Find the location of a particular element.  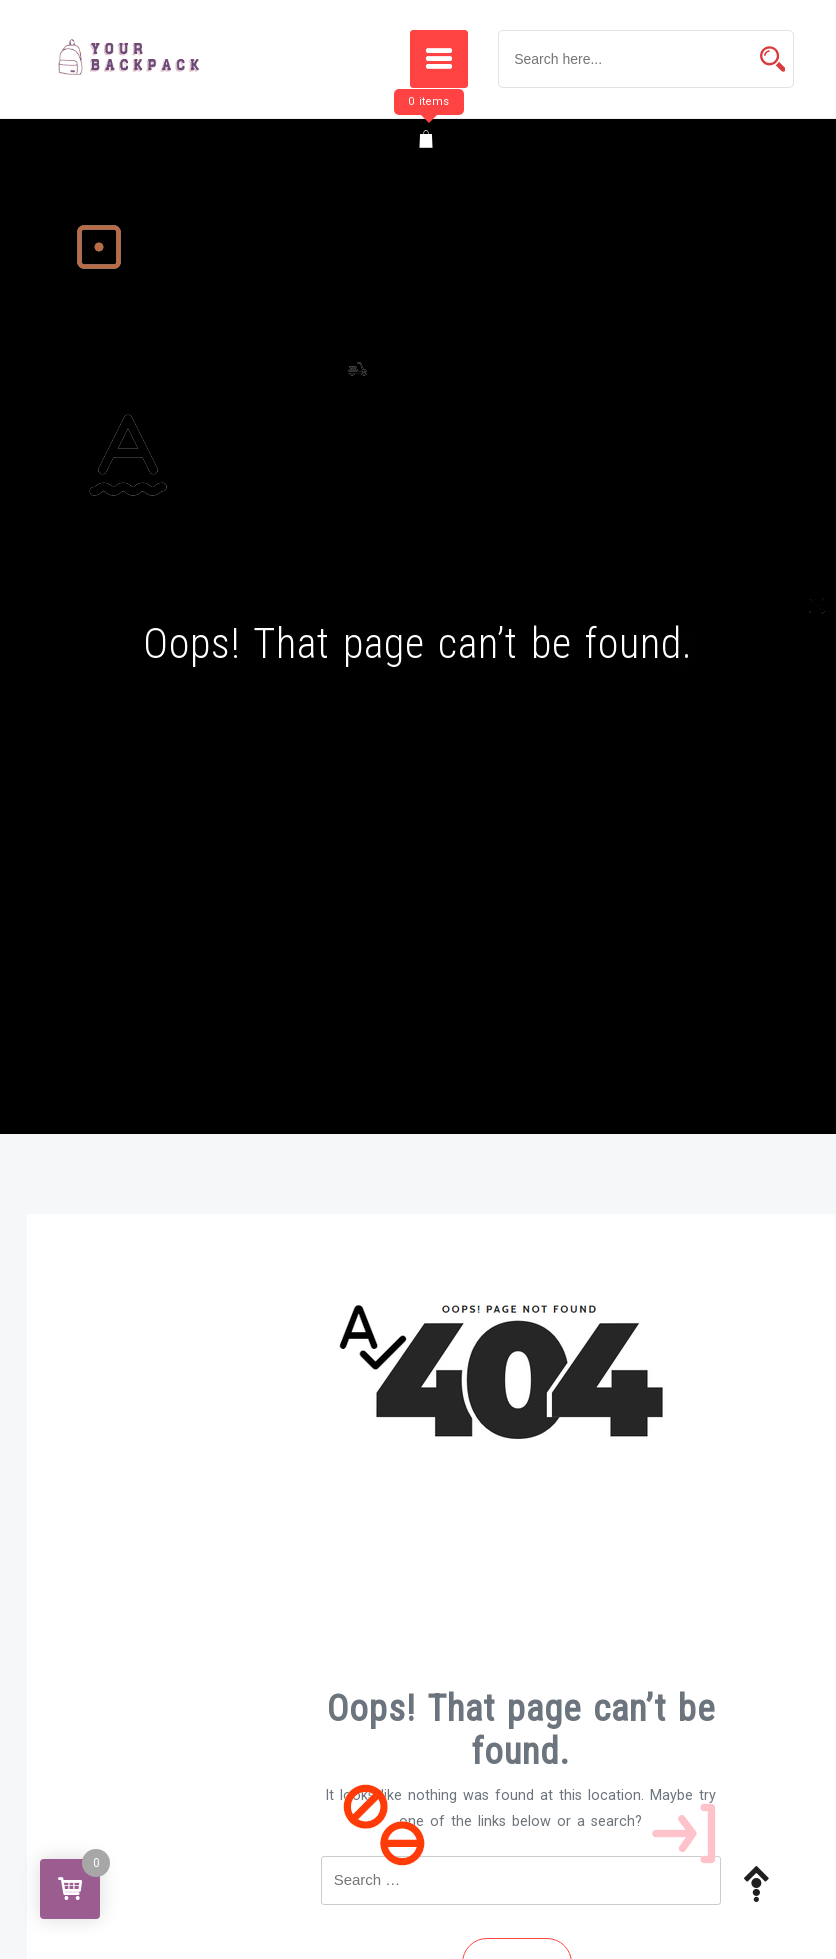

enable do not disturb mode is located at coordinates (817, 606).